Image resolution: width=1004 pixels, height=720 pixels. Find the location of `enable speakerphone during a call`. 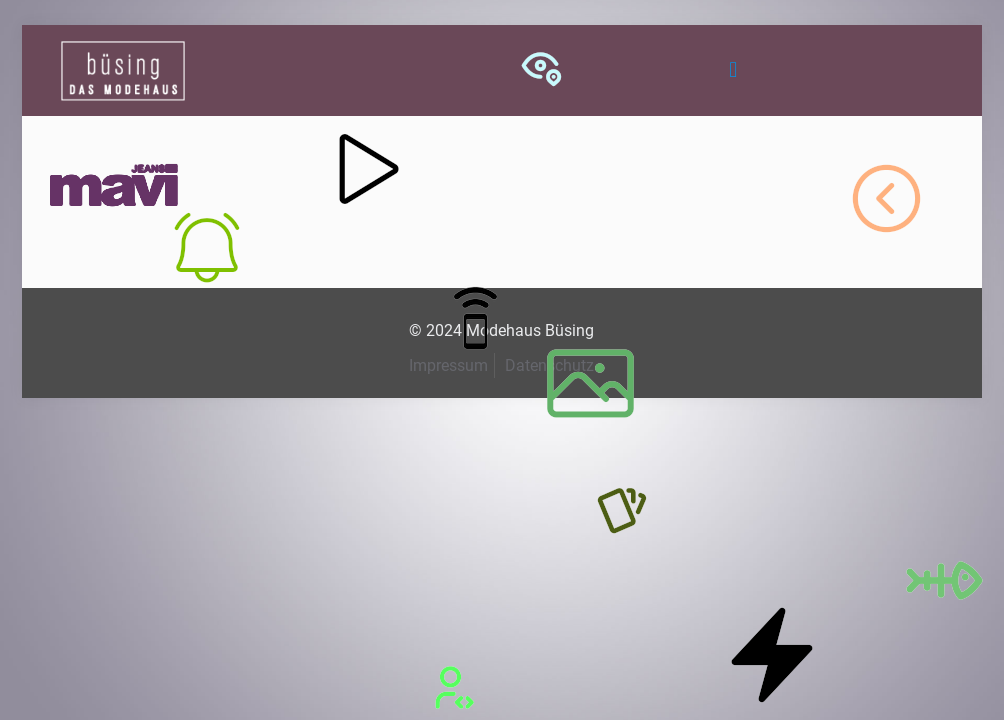

enable speakerphone during a call is located at coordinates (475, 319).